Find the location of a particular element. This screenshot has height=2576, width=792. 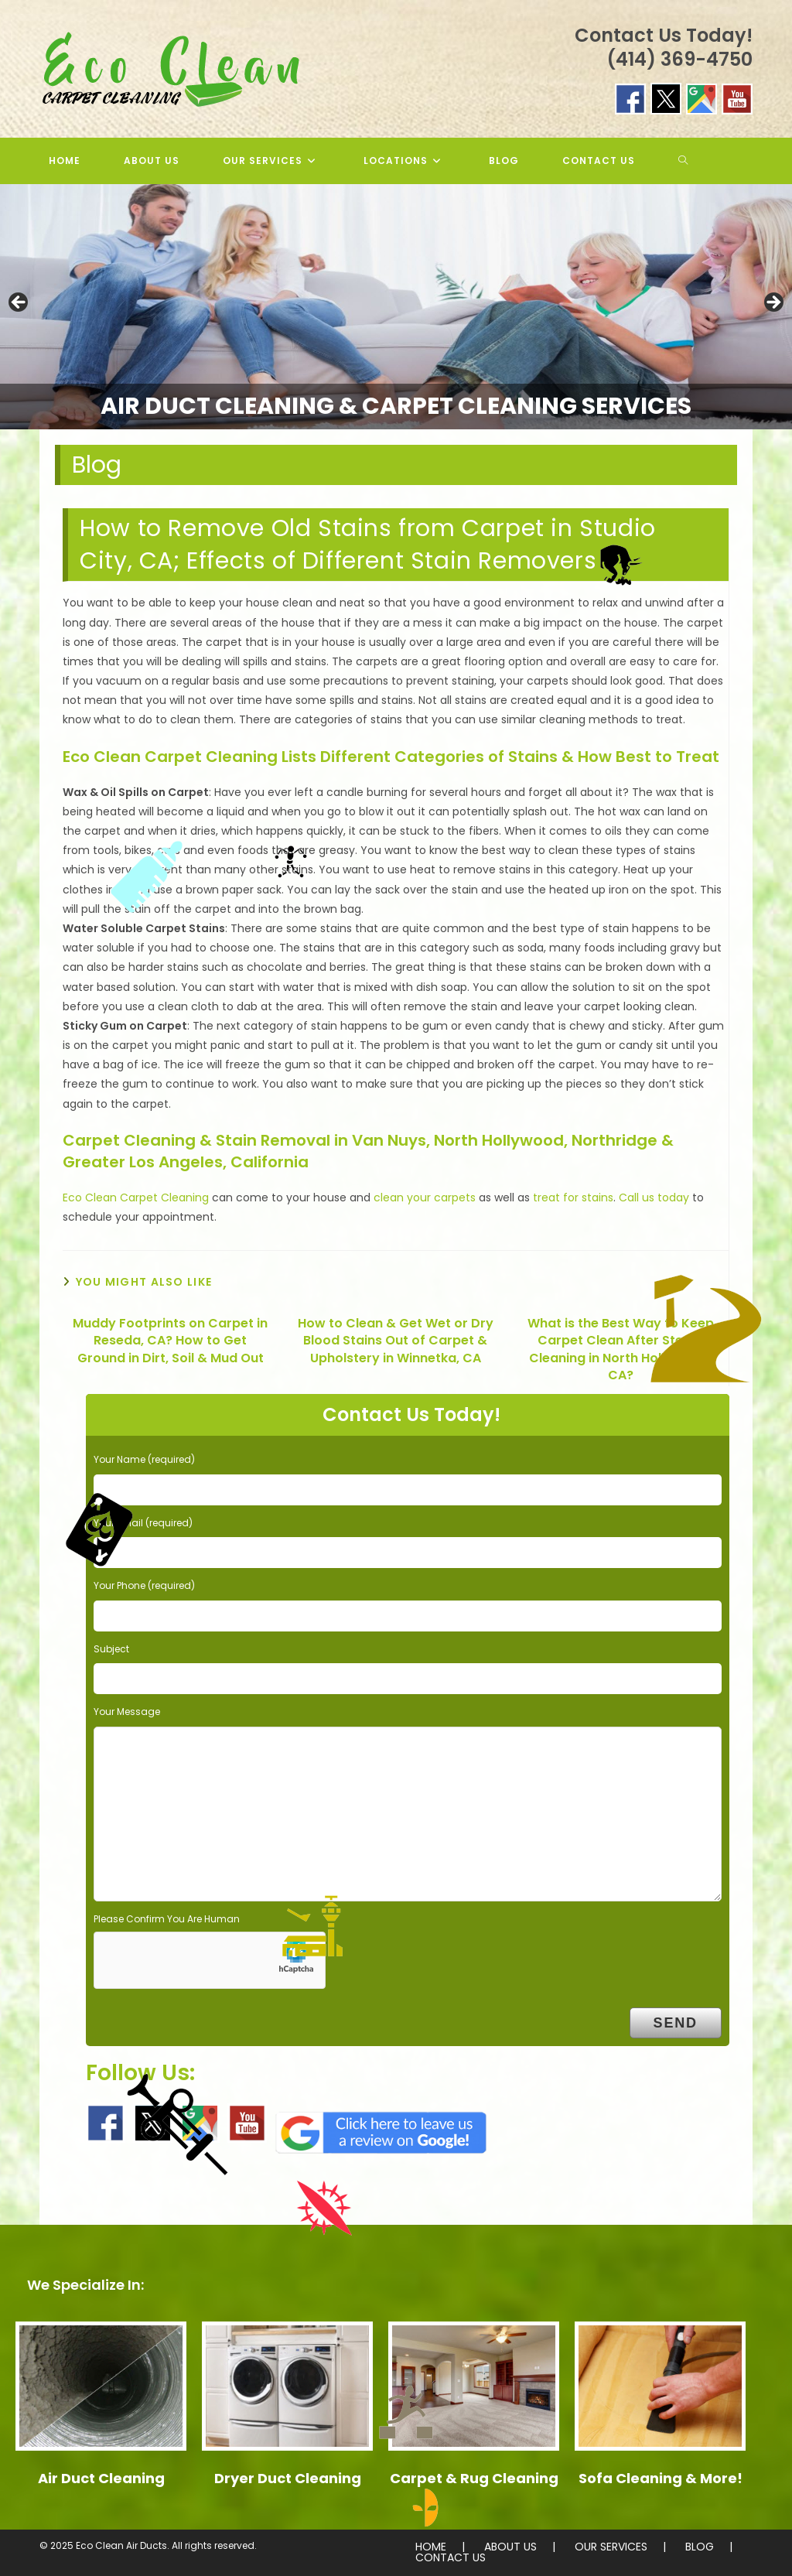

wall street or stock market bull symbol is located at coordinates (623, 563).